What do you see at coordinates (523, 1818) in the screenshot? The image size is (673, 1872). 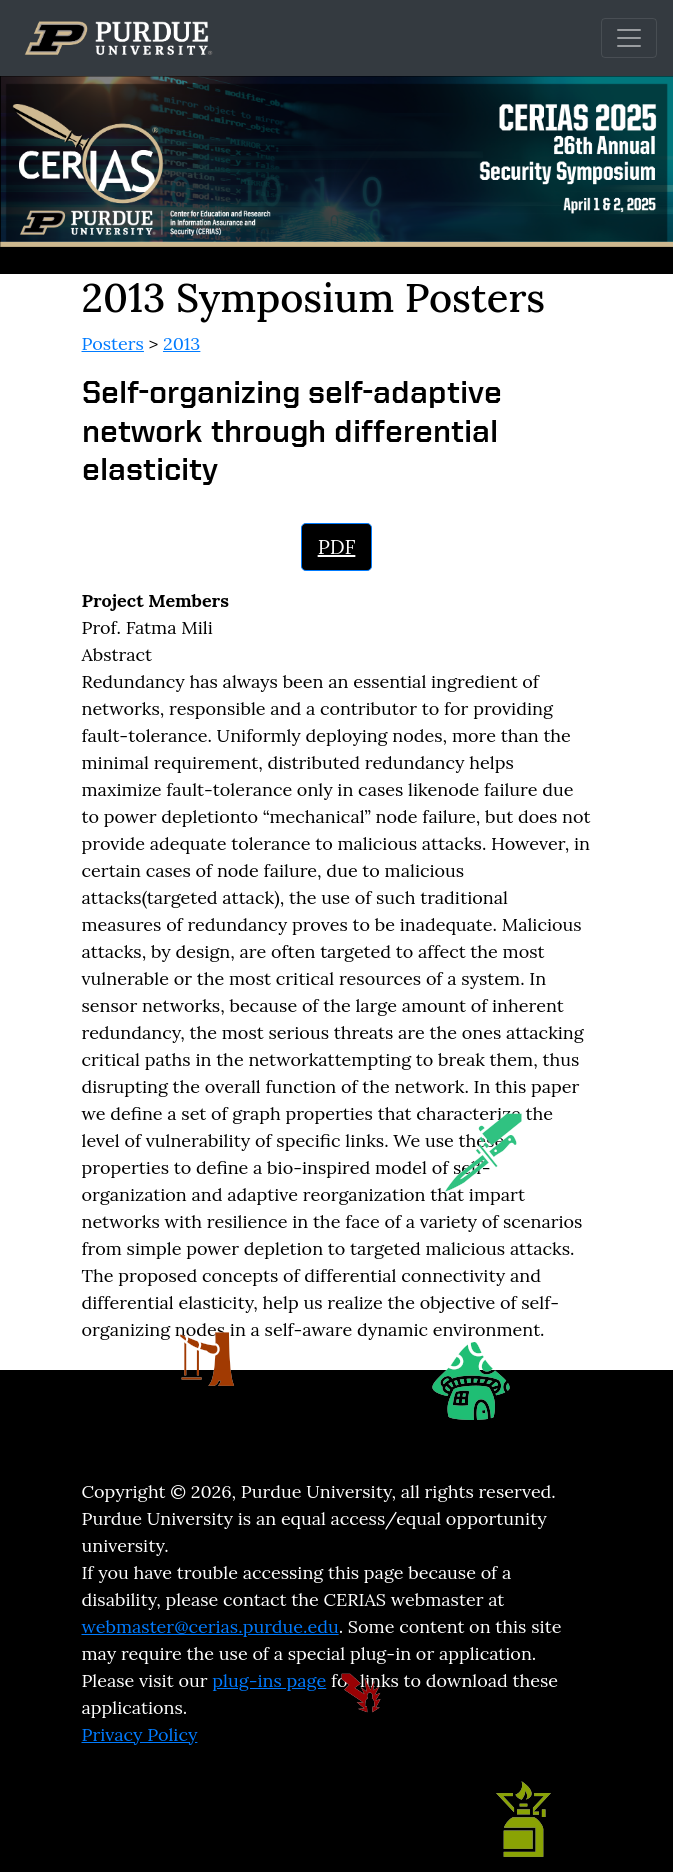 I see `access cooking or stove controls` at bounding box center [523, 1818].